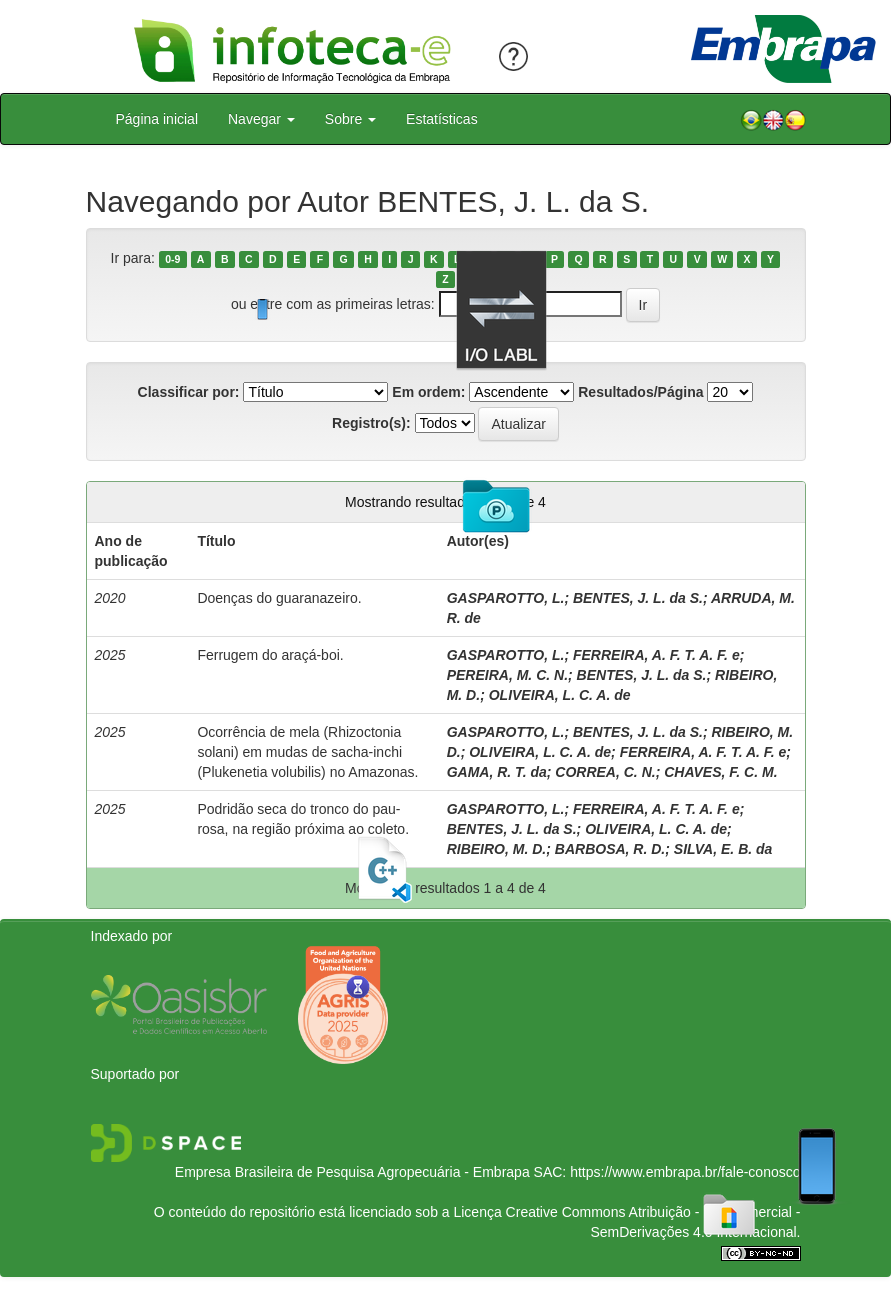  Describe the element at coordinates (707, 186) in the screenshot. I see `access your favorites folder in the media library` at that location.